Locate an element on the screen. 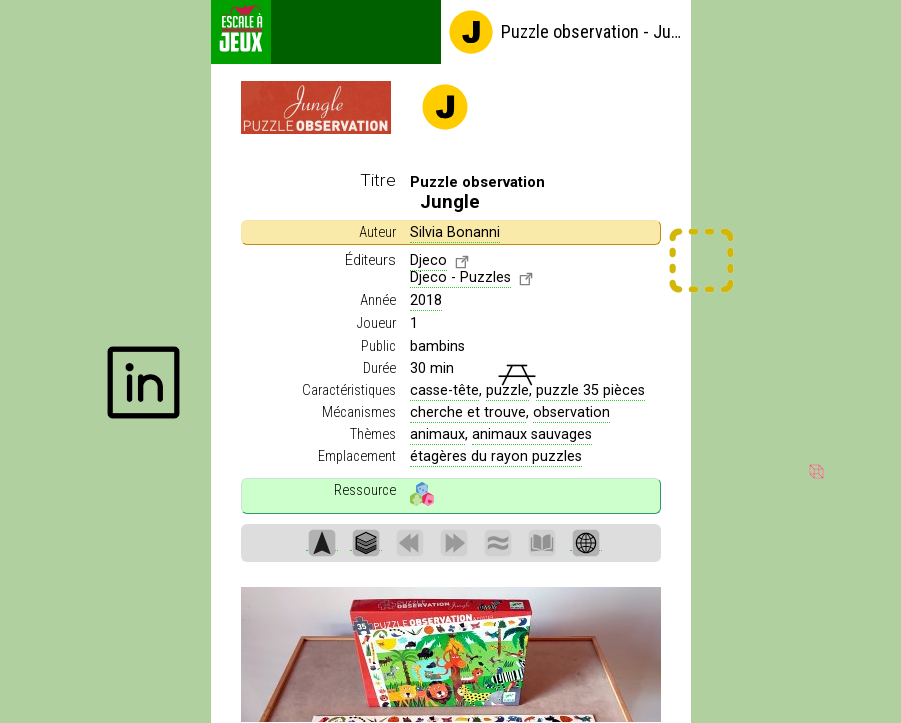 The height and width of the screenshot is (723, 901). find nearby picnic areas or rest stops is located at coordinates (517, 375).